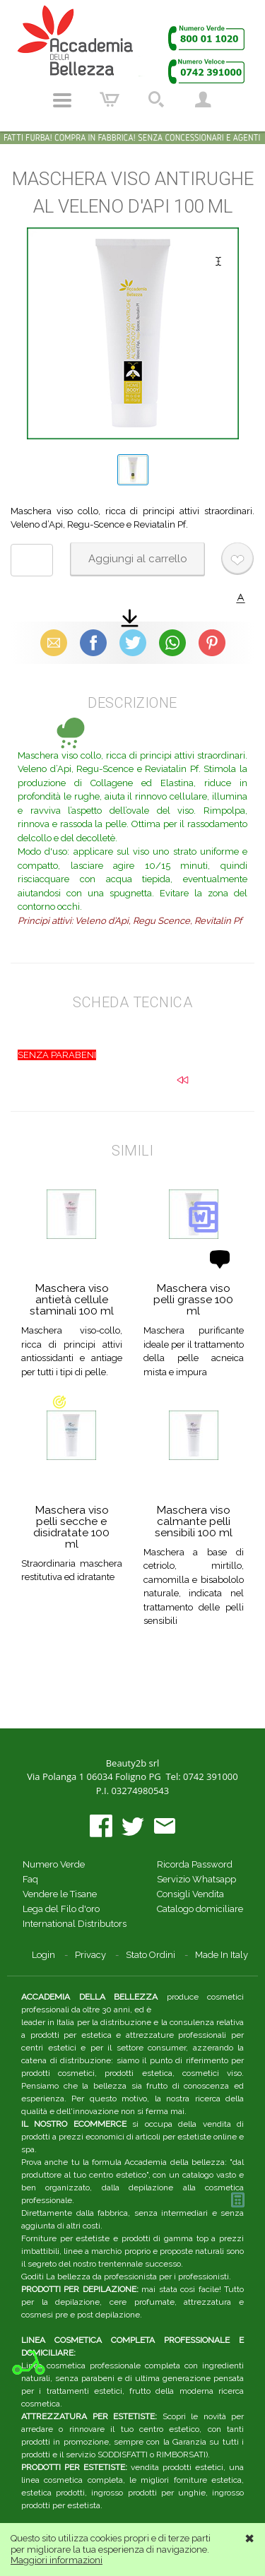  Describe the element at coordinates (129, 618) in the screenshot. I see `download a file or content` at that location.